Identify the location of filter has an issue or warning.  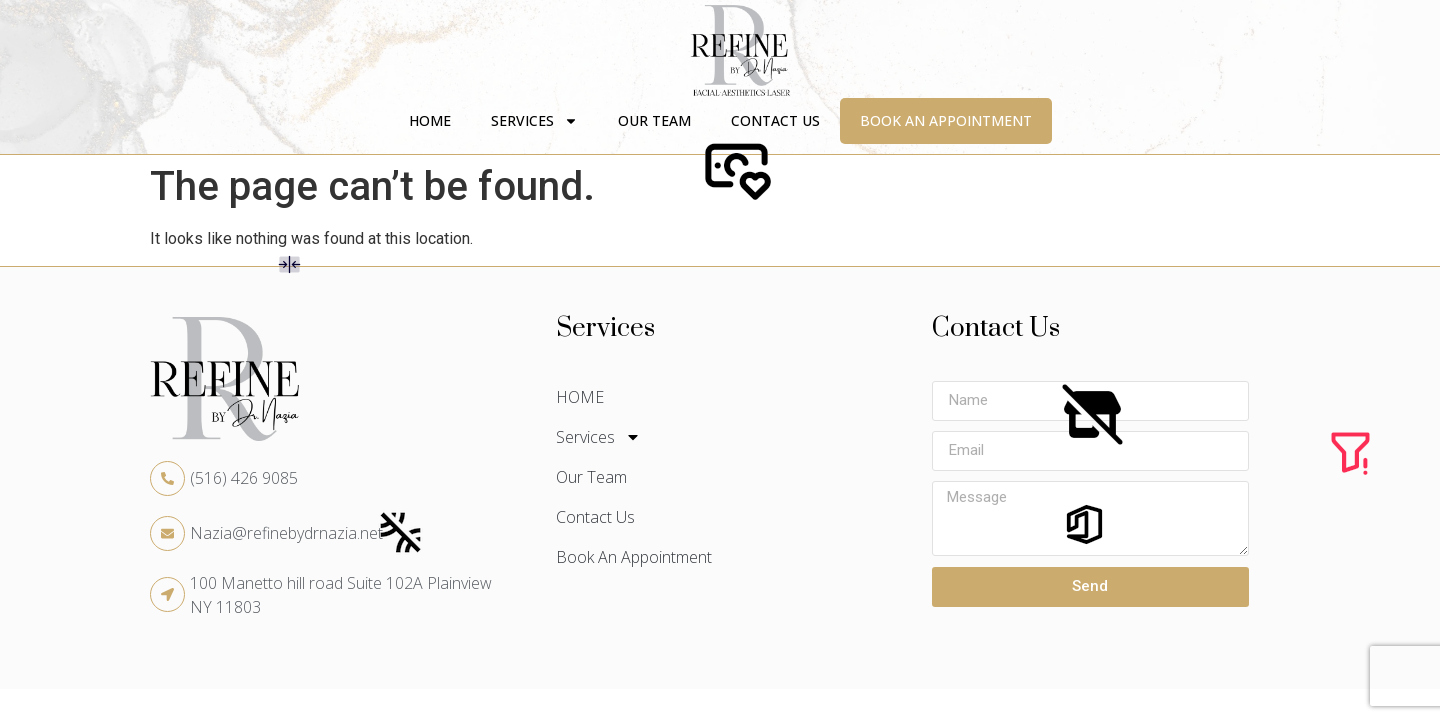
(1350, 451).